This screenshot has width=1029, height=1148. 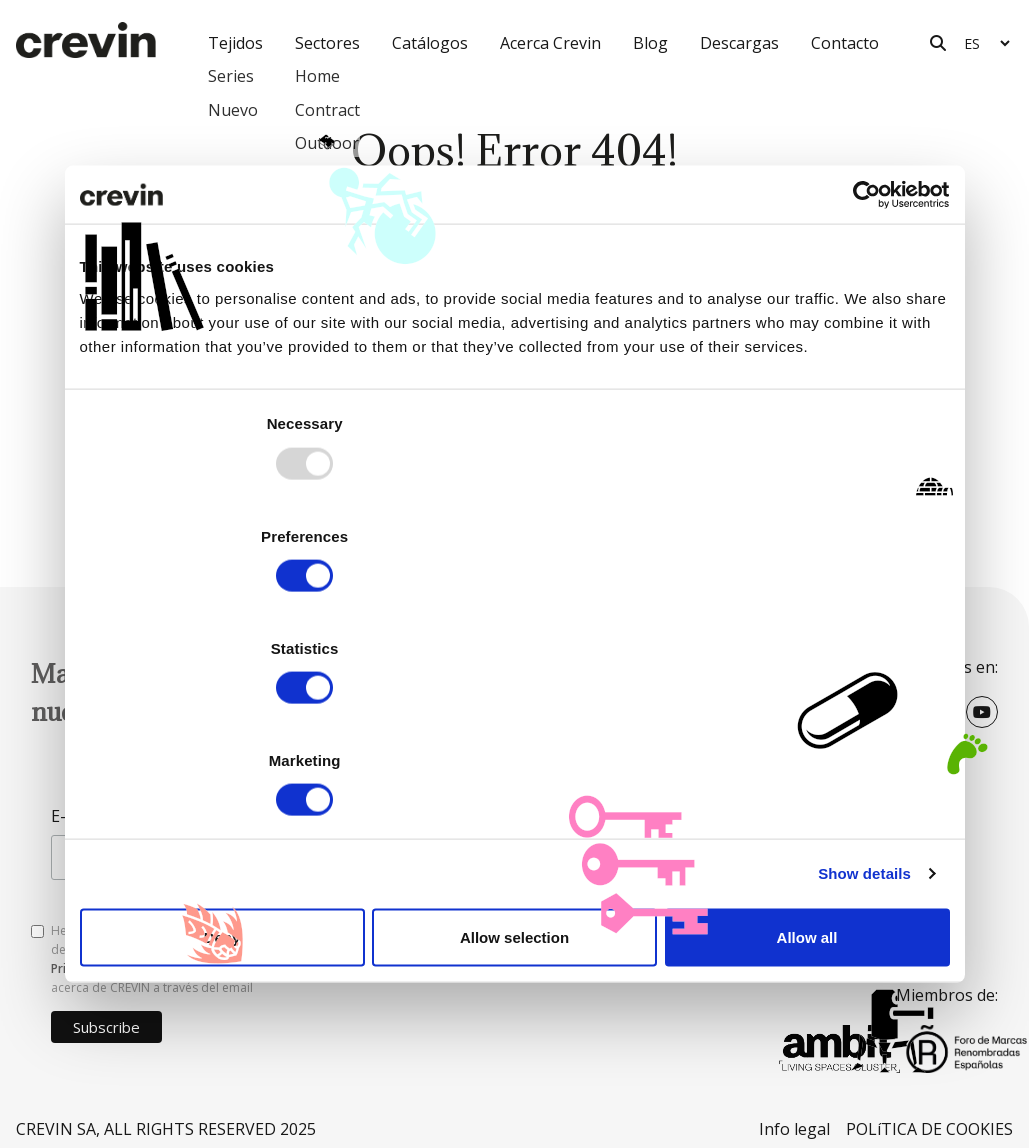 I want to click on indicates electrical or energy-based attack, so click(x=382, y=215).